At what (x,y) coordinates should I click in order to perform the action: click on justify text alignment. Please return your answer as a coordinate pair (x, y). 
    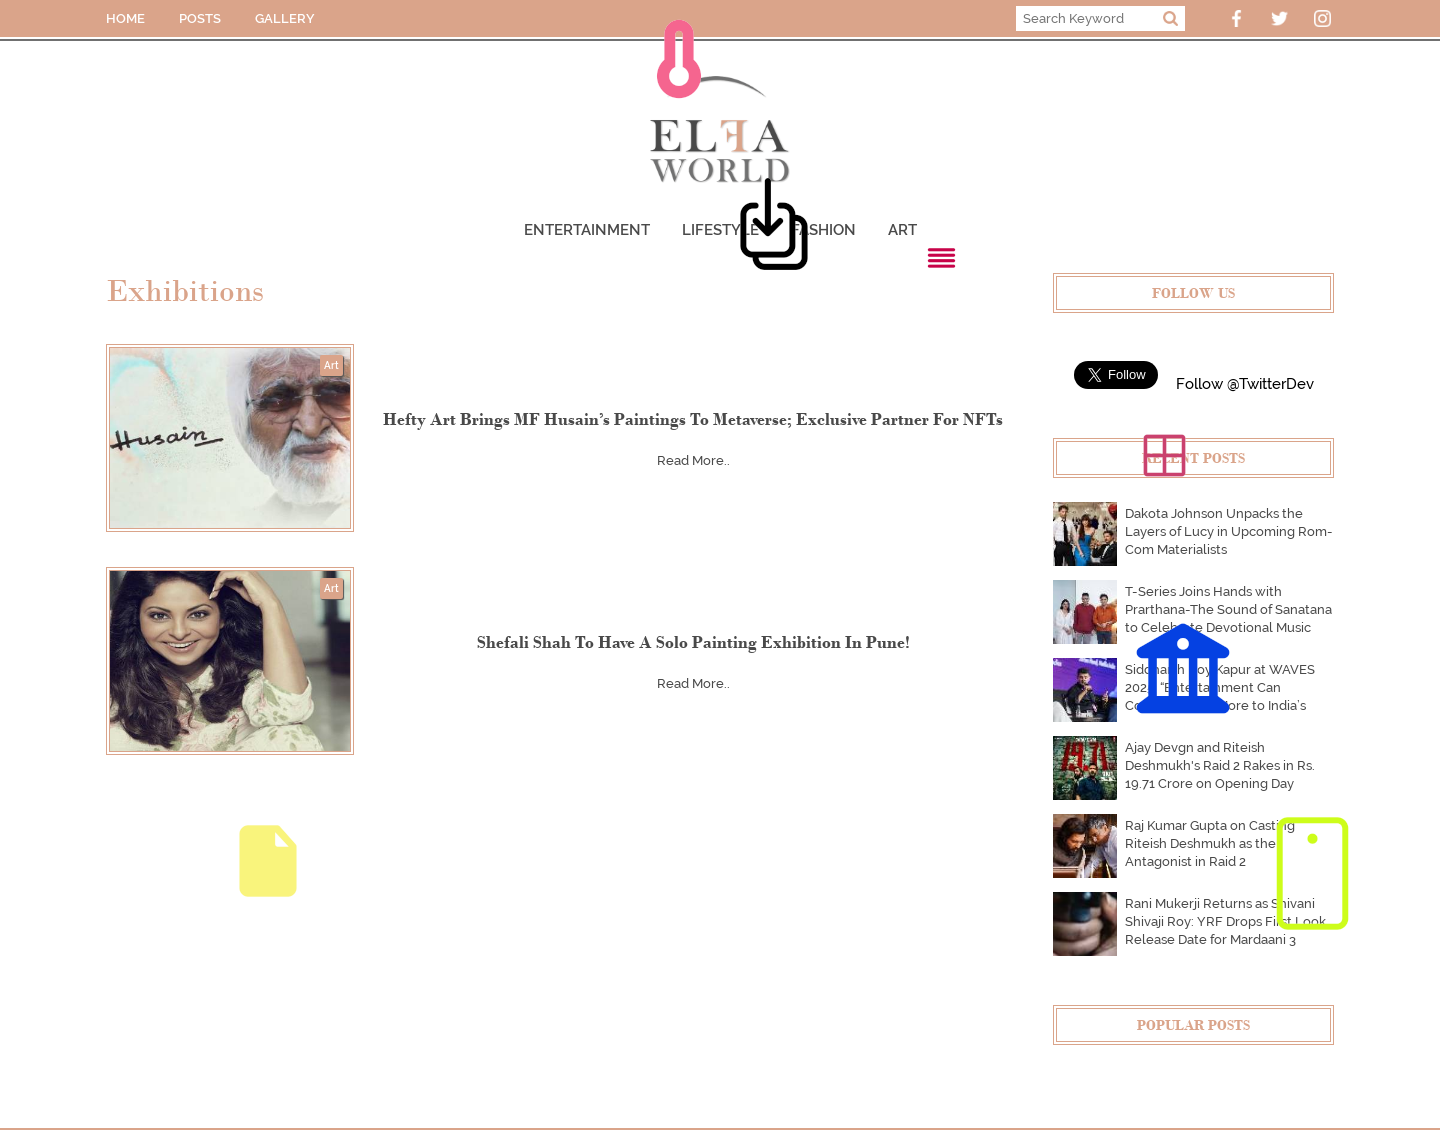
    Looking at the image, I should click on (941, 258).